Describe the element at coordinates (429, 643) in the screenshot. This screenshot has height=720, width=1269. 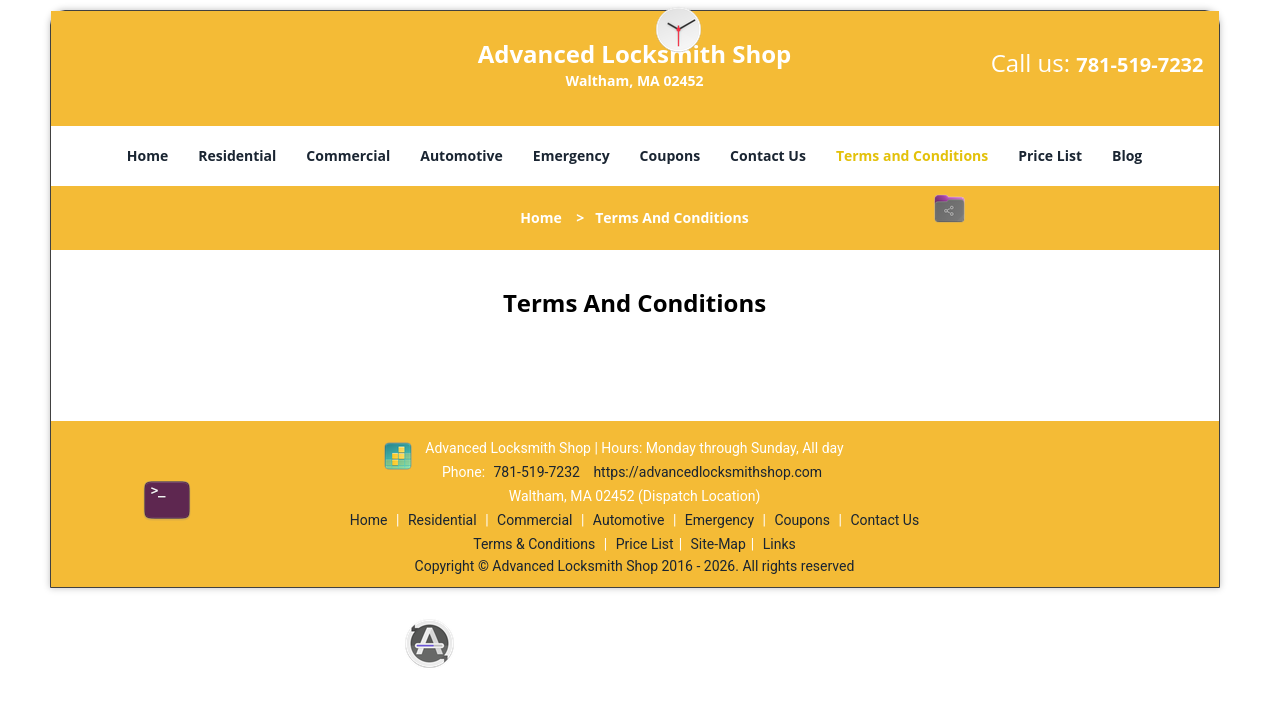
I see `open the software update manager` at that location.